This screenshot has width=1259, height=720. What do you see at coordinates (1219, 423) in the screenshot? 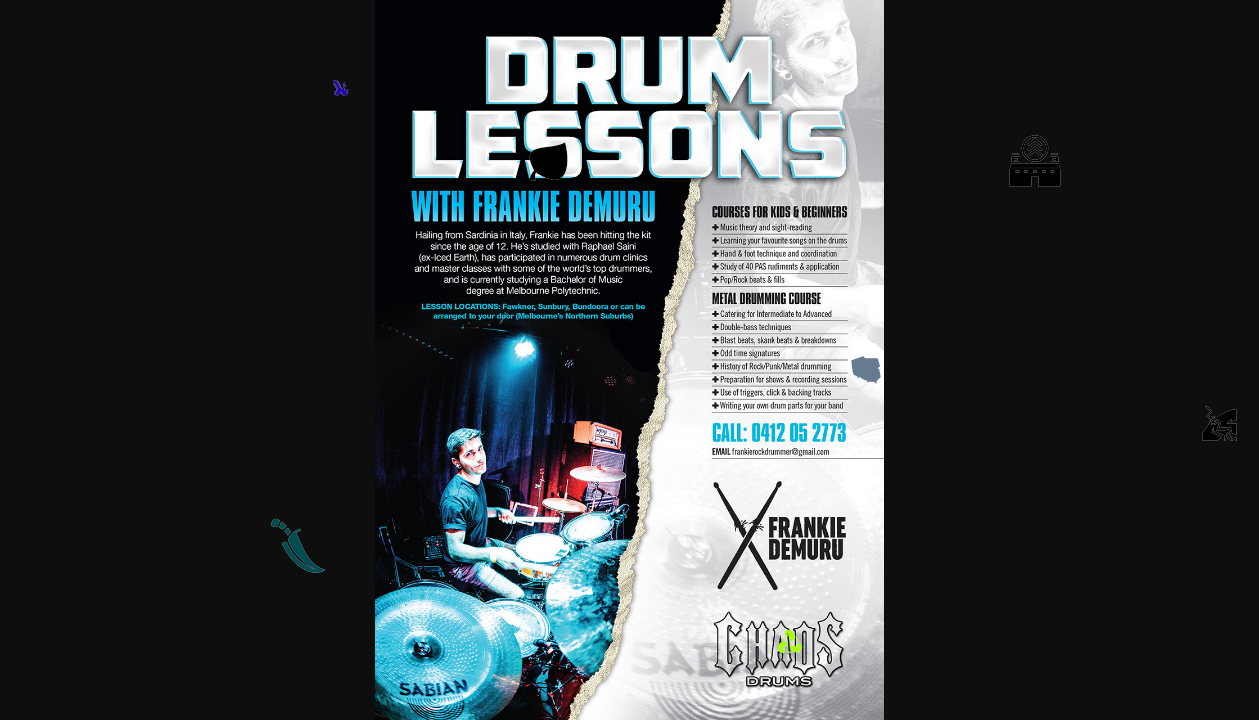
I see `activate a lightning-based attack or ability` at bounding box center [1219, 423].